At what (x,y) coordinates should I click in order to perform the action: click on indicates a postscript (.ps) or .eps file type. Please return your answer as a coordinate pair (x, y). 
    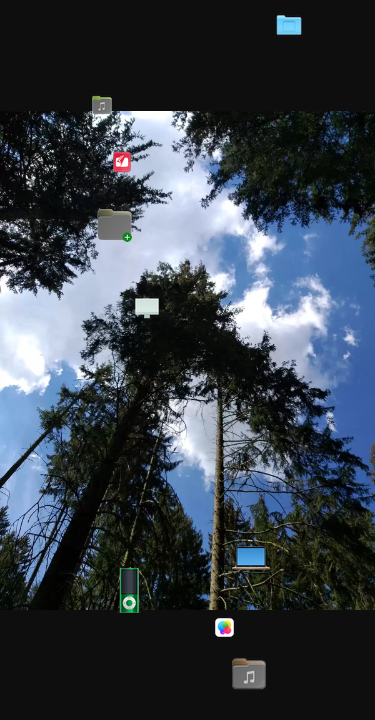
    Looking at the image, I should click on (122, 162).